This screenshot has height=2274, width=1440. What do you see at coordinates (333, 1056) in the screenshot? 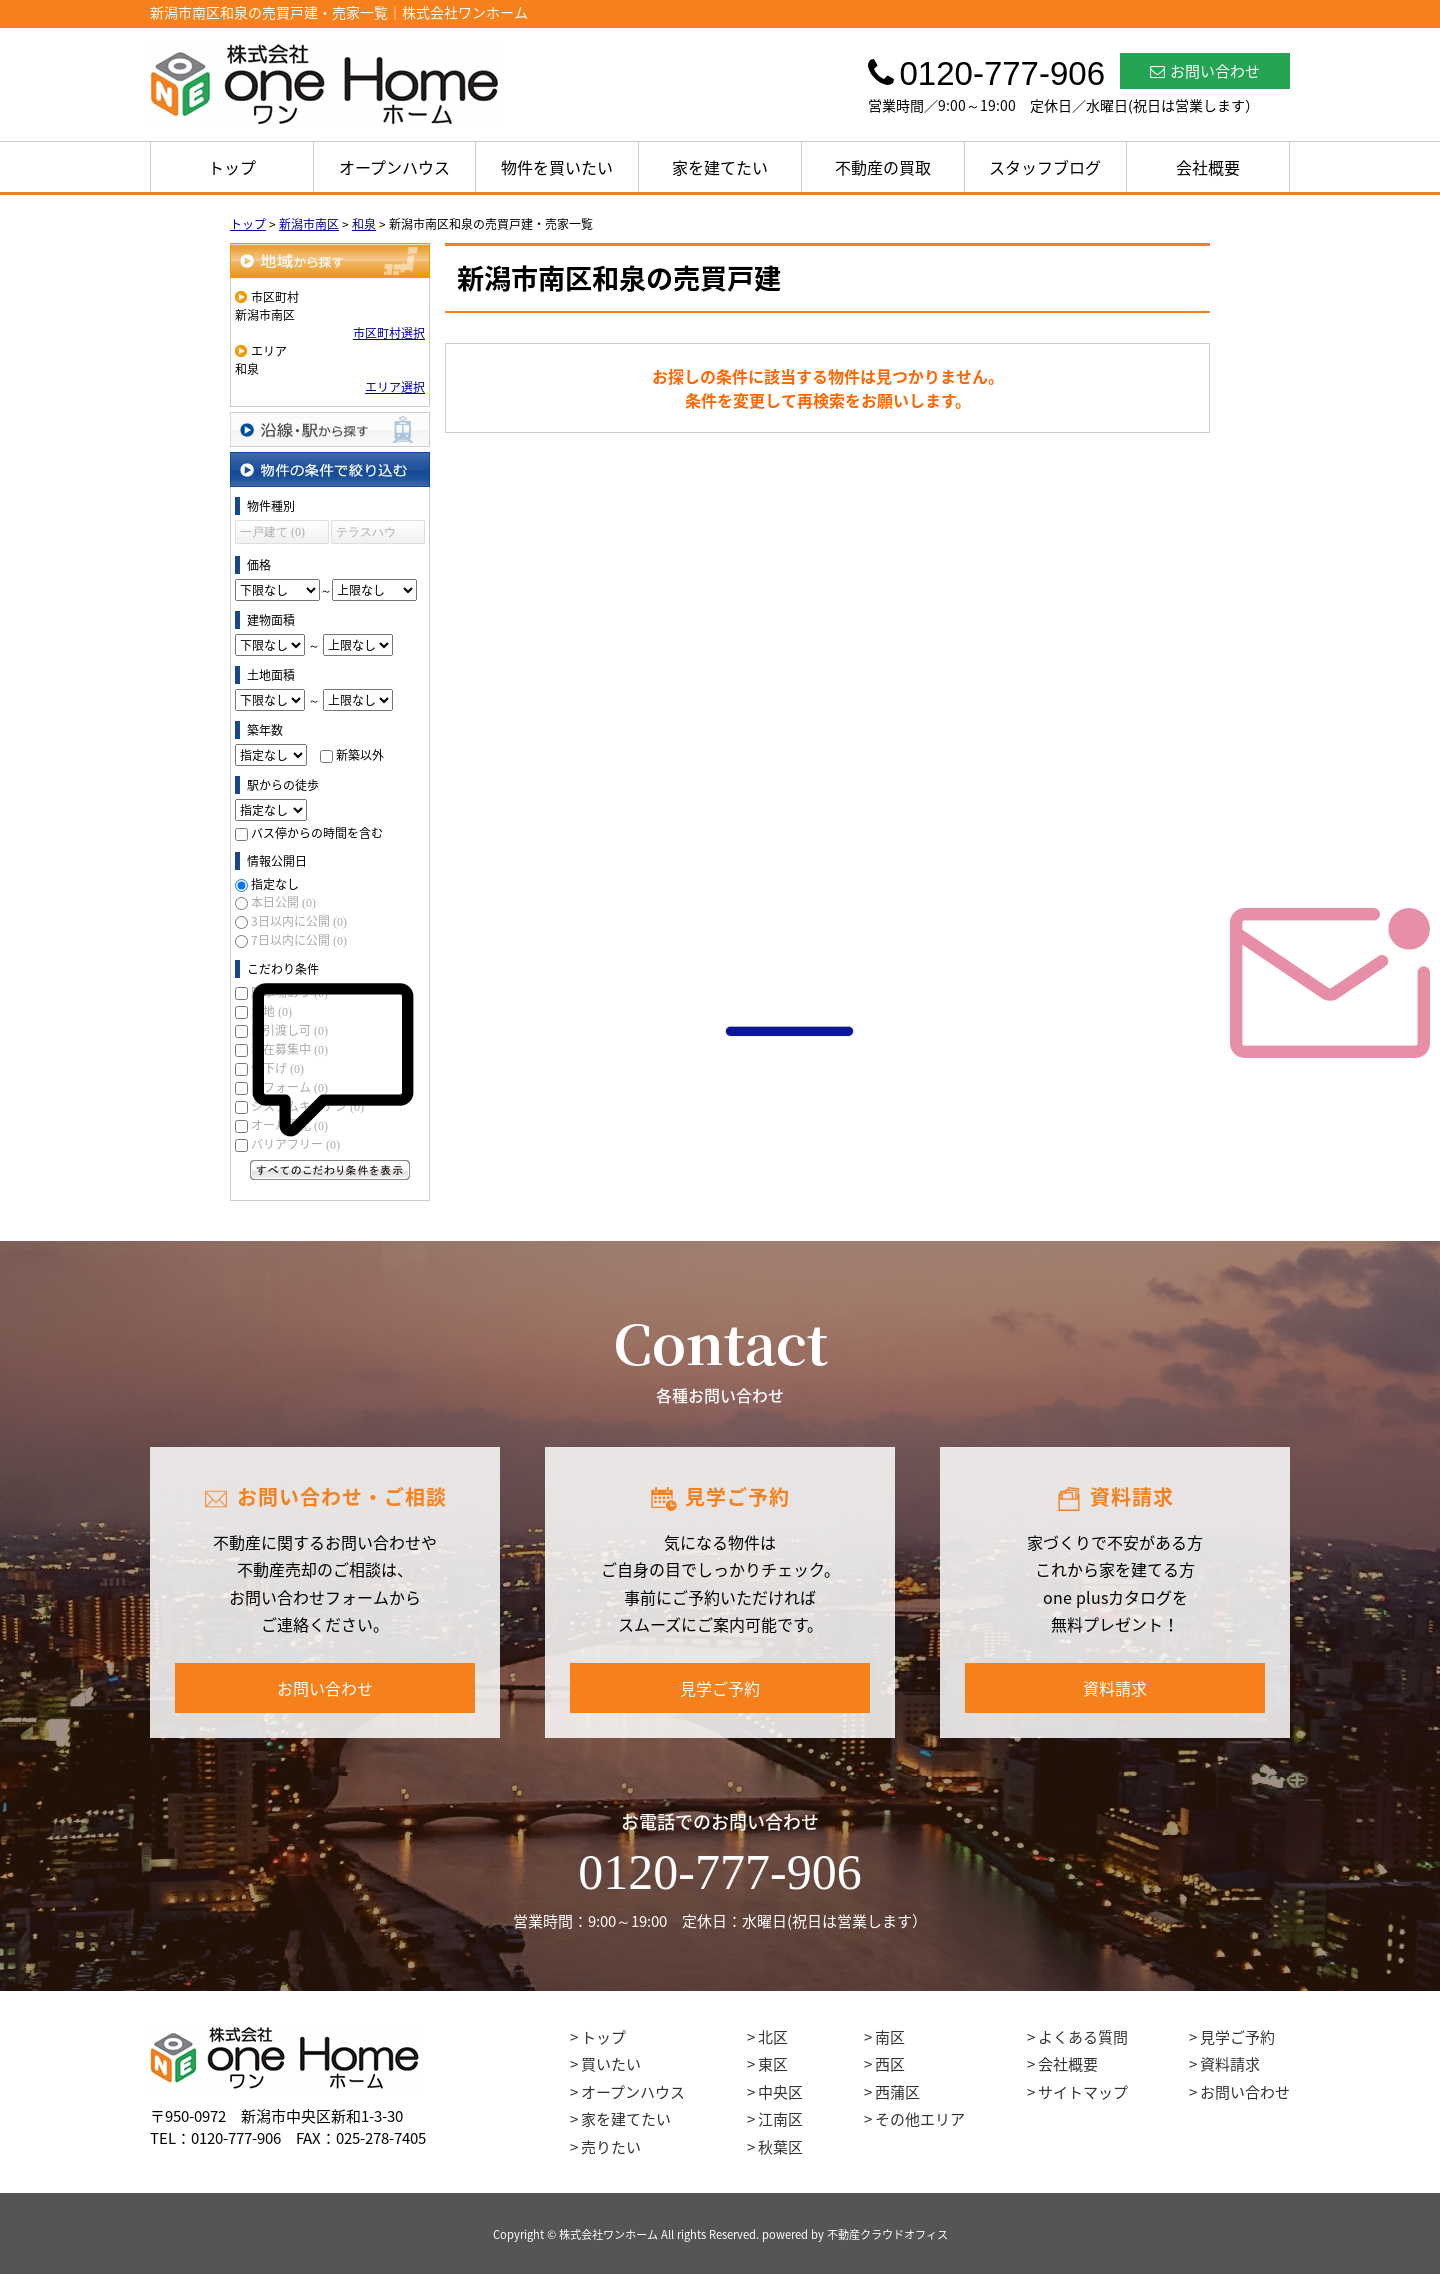
I see `leave a comment` at bounding box center [333, 1056].